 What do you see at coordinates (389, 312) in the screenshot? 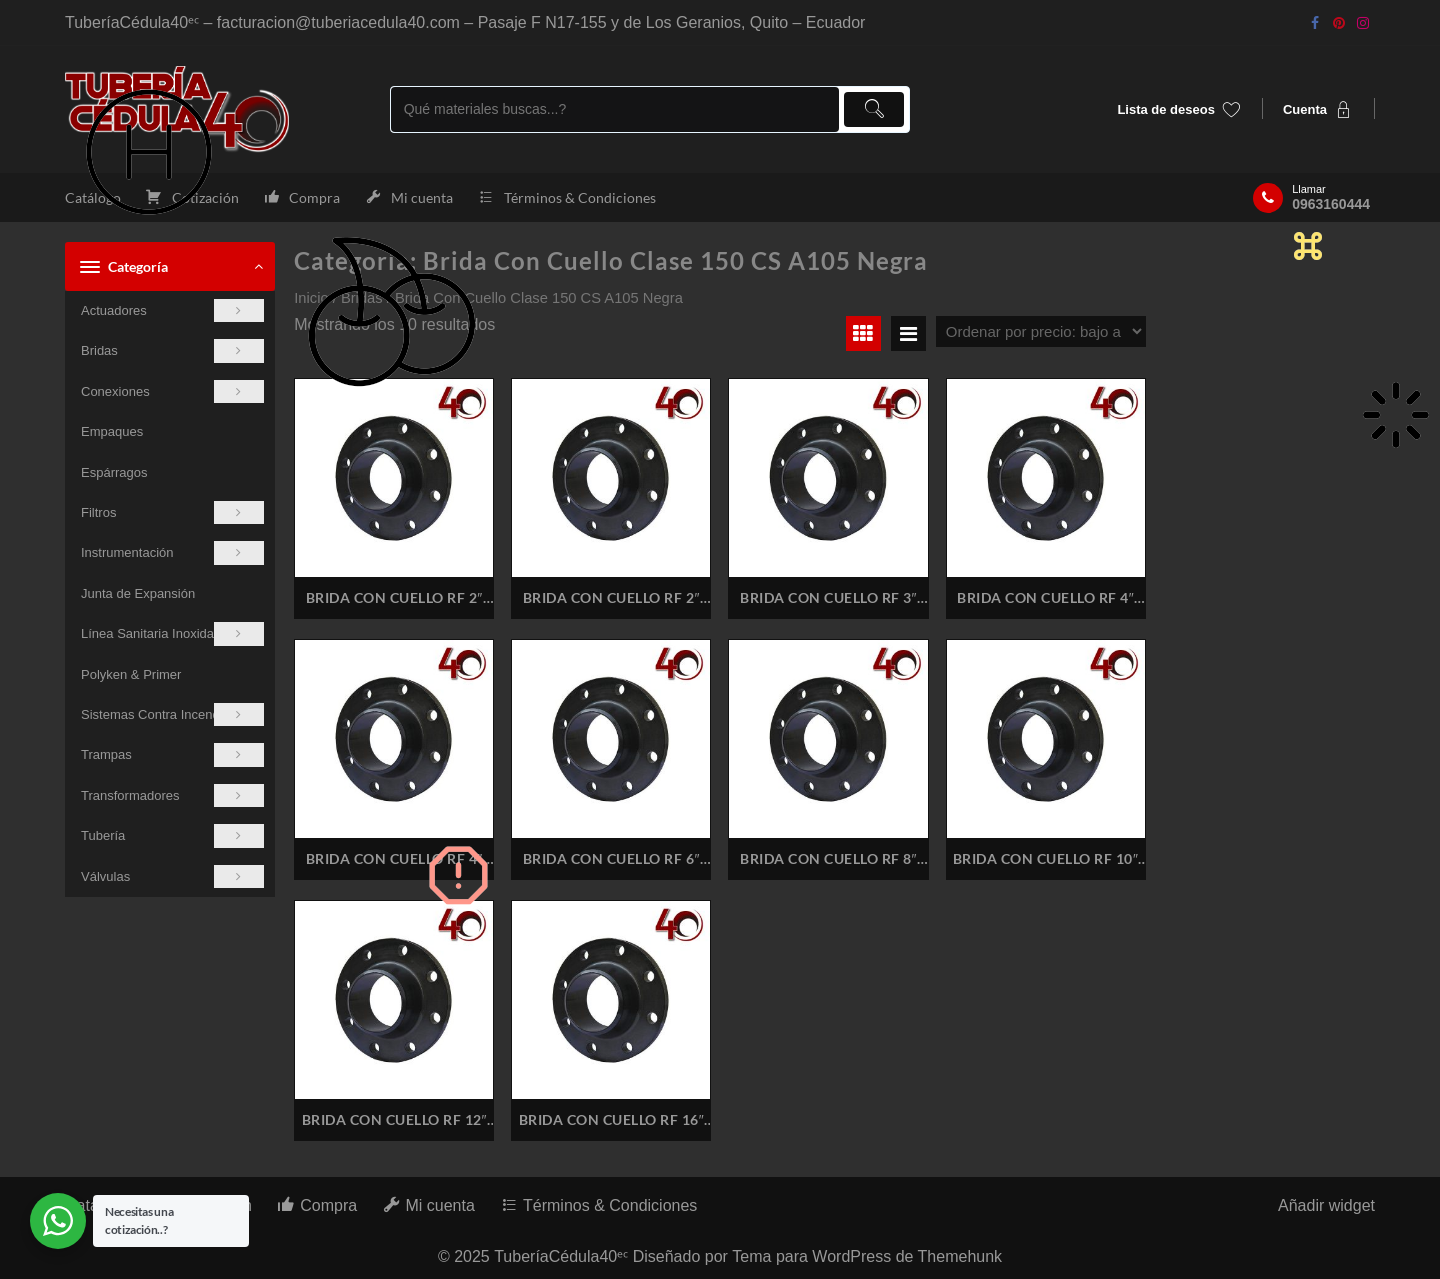
I see `indicates fruit or produce category` at bounding box center [389, 312].